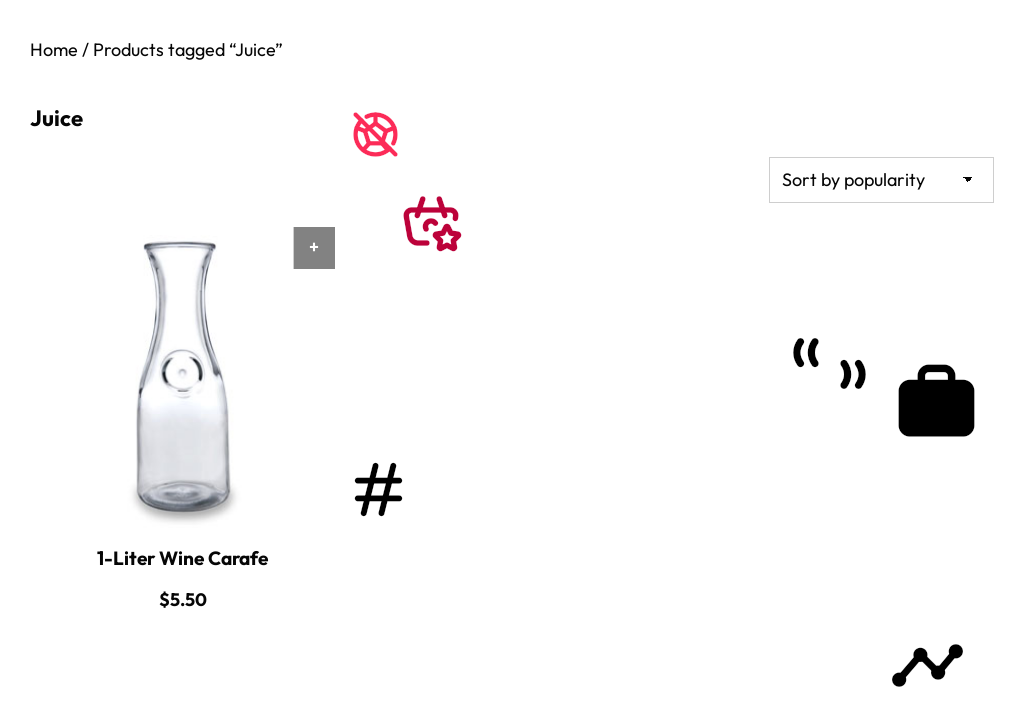 The width and height of the screenshot is (1024, 720). I want to click on add item to favorites from cart, so click(431, 221).